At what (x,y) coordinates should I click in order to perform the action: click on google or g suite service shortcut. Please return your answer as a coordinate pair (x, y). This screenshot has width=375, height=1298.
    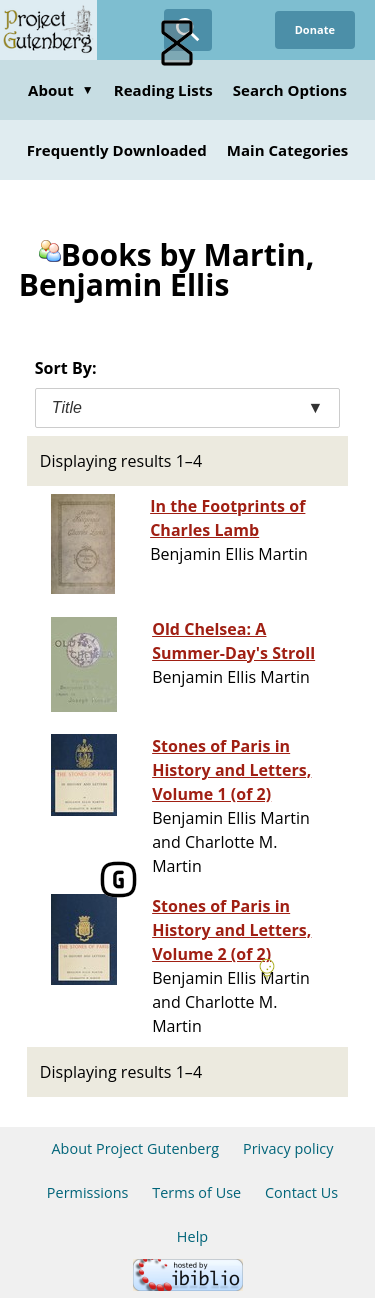
    Looking at the image, I should click on (118, 879).